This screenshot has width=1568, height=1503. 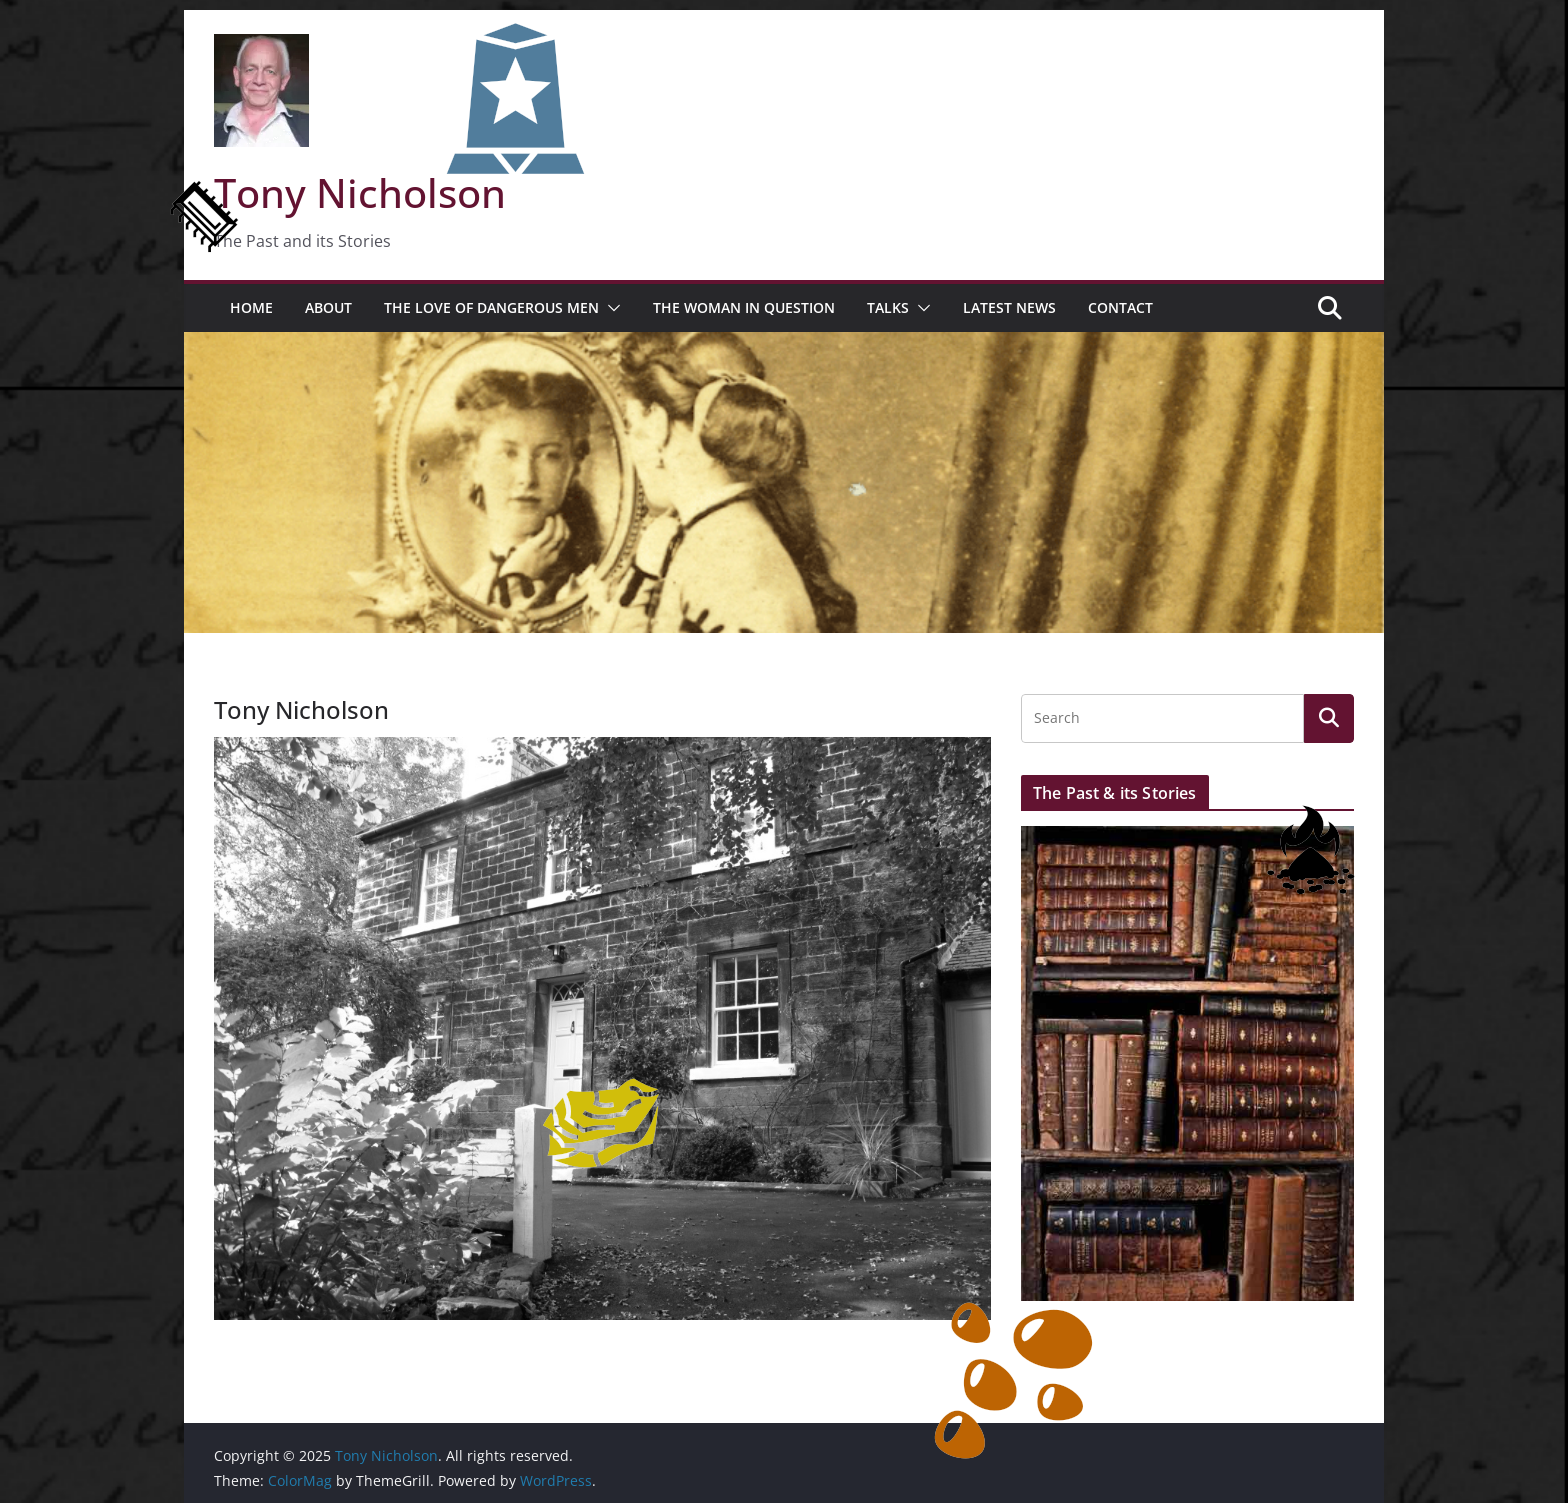 I want to click on access shrine or altar features in gameplay, so click(x=515, y=98).